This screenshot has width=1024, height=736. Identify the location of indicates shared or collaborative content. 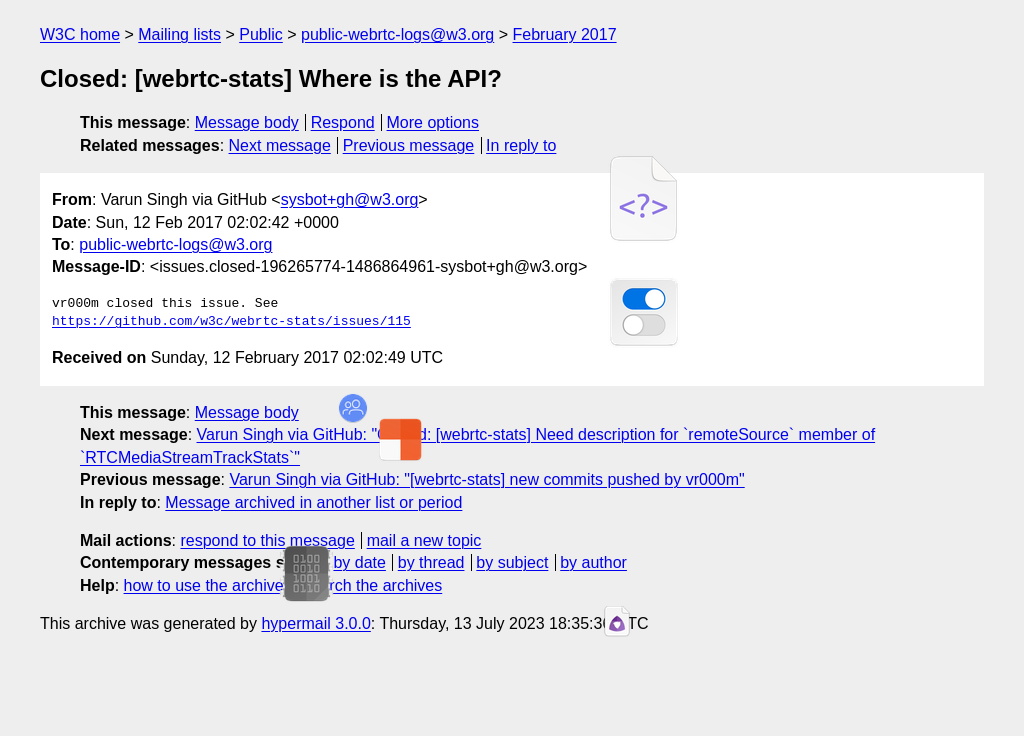
(353, 408).